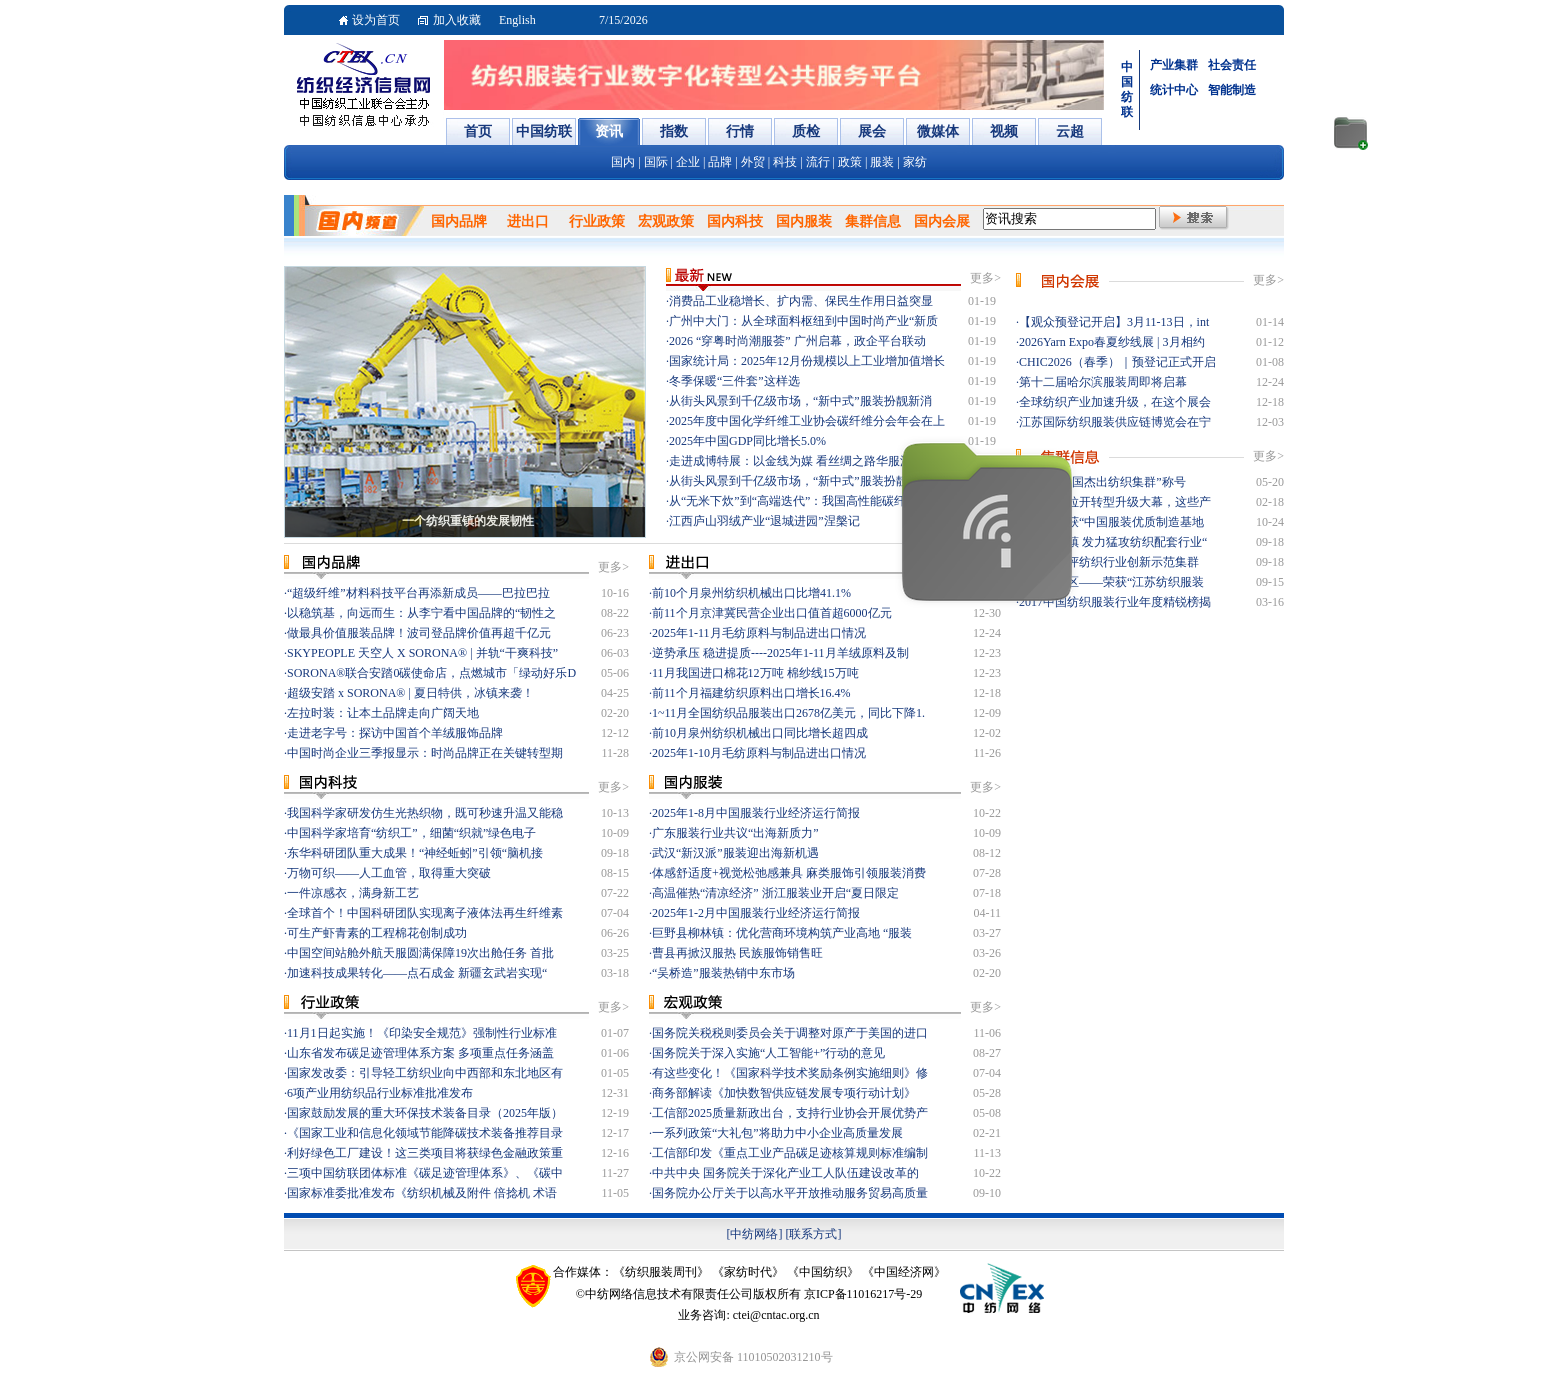 The width and height of the screenshot is (1568, 1387). What do you see at coordinates (987, 522) in the screenshot?
I see `open insync cloud sync folder` at bounding box center [987, 522].